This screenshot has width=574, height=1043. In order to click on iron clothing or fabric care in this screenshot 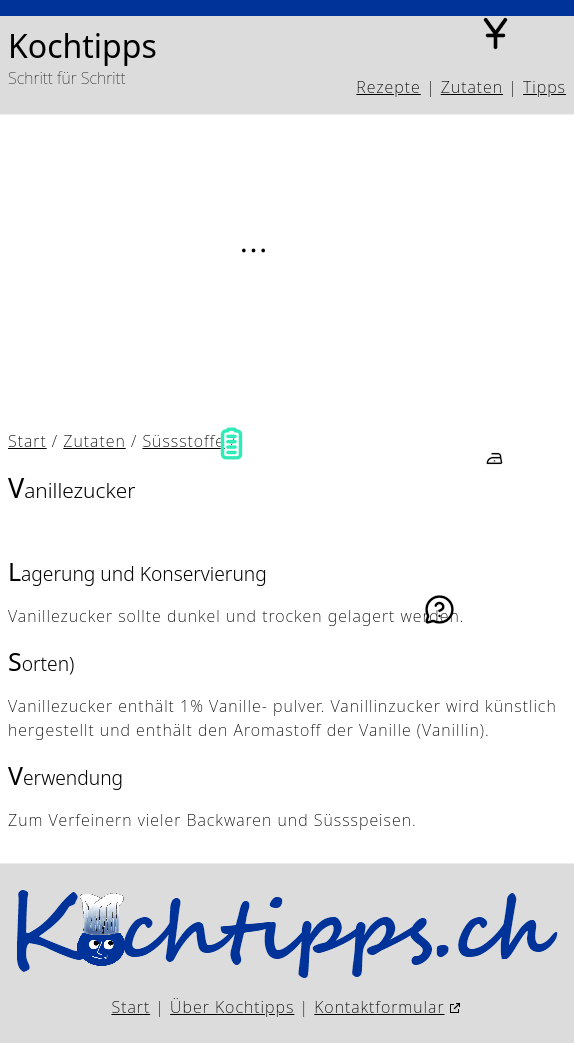, I will do `click(494, 458)`.